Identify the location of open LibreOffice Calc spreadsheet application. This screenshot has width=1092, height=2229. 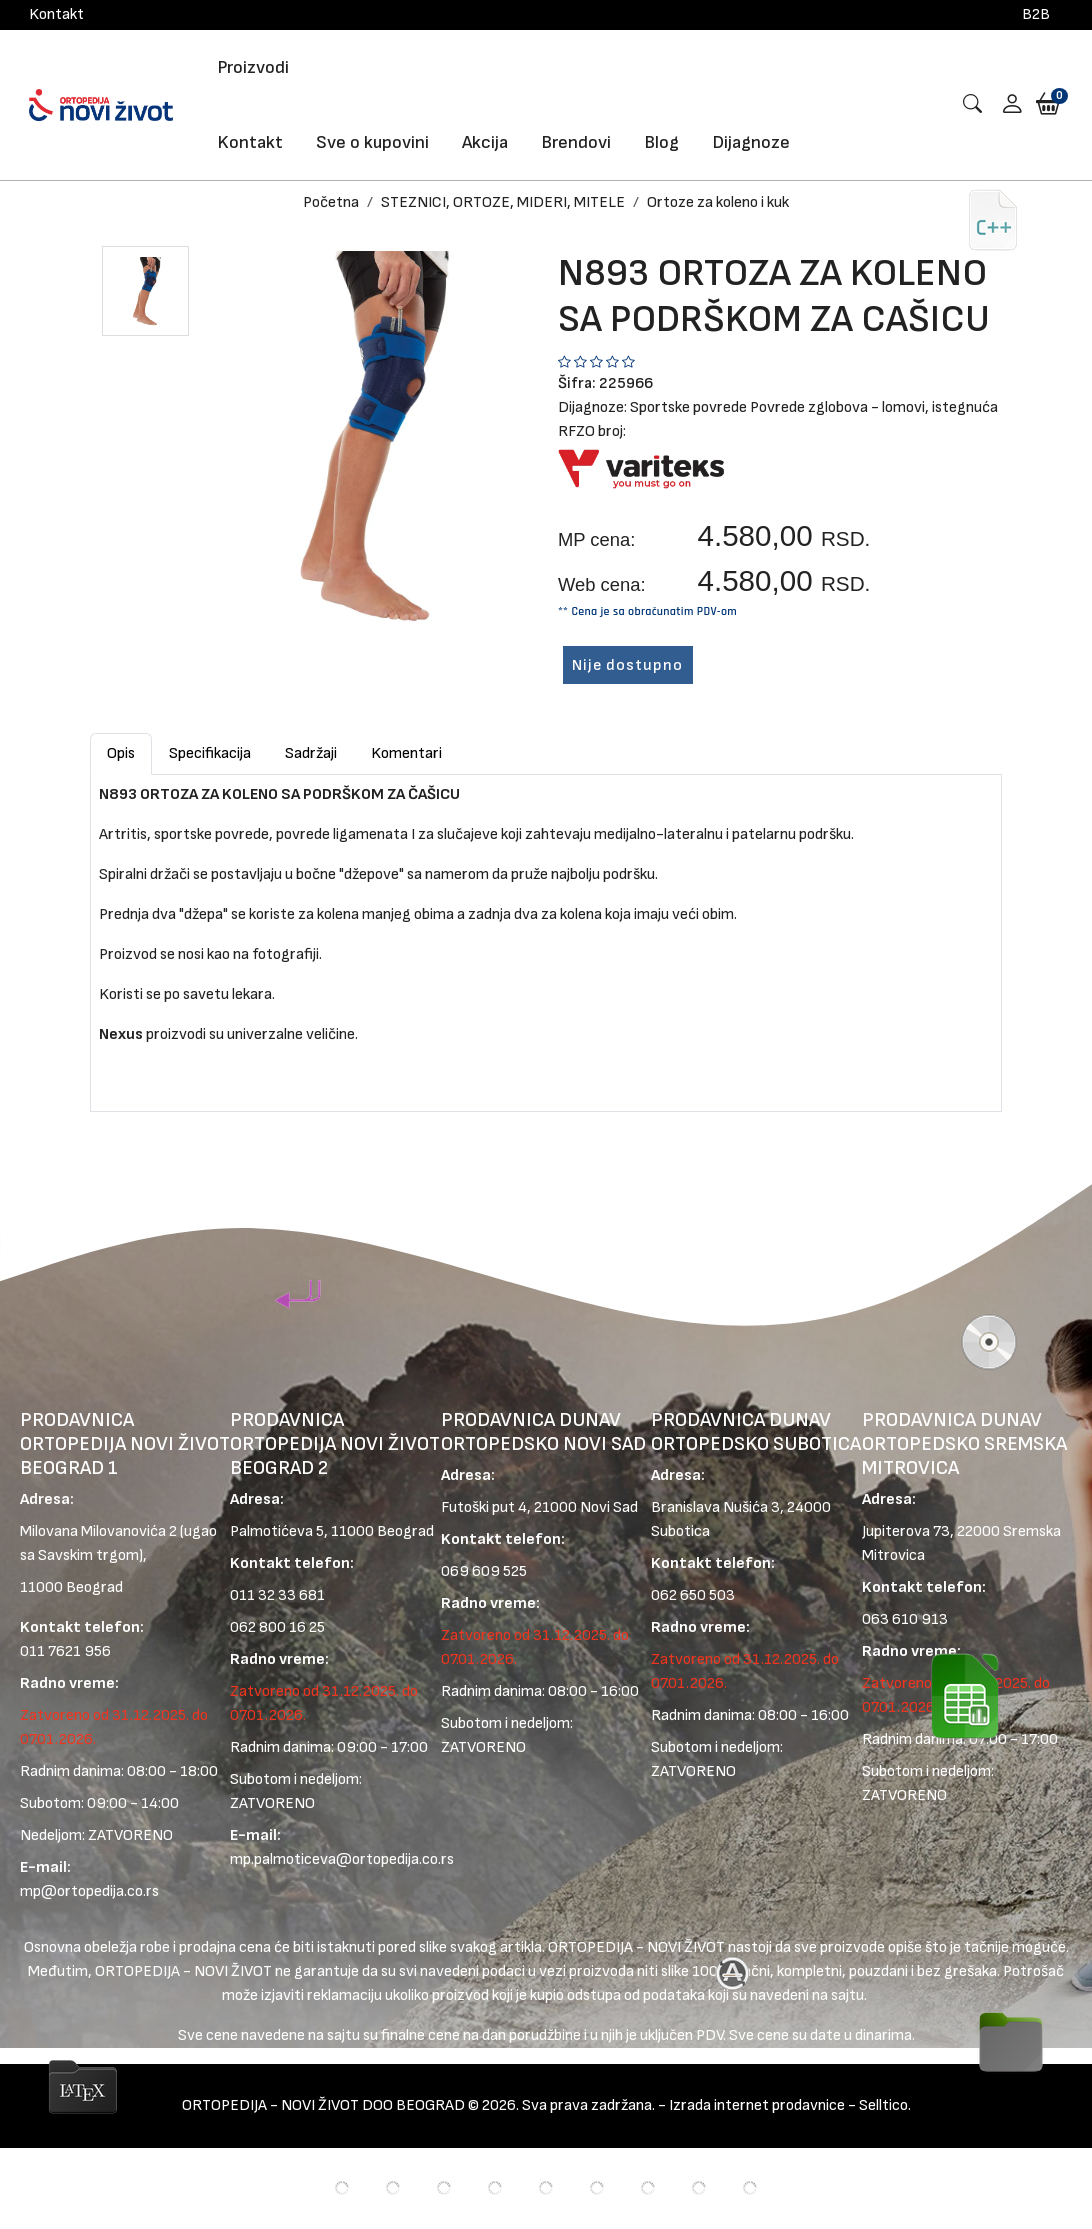
(965, 1696).